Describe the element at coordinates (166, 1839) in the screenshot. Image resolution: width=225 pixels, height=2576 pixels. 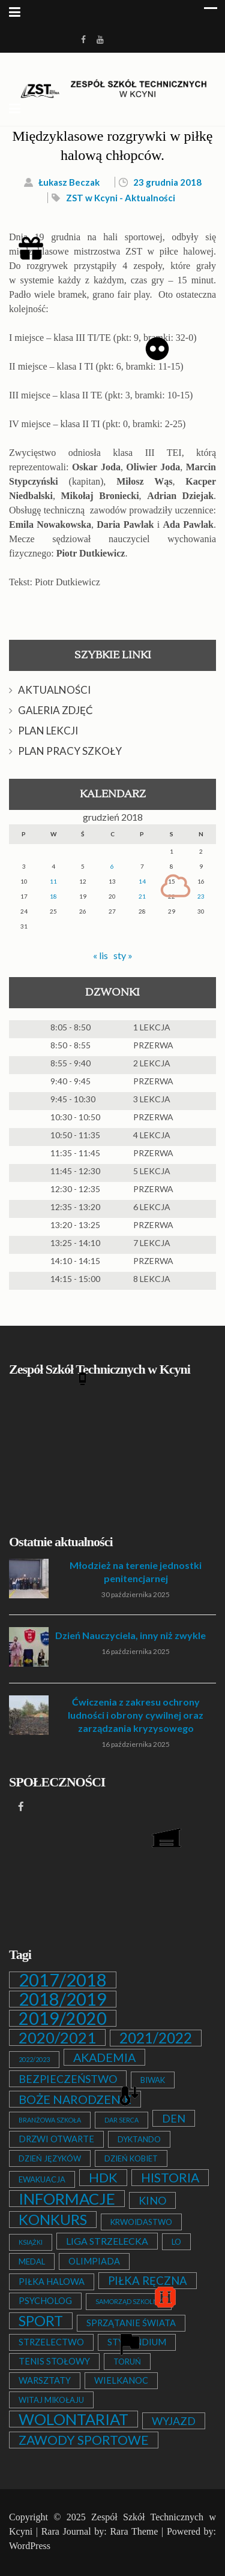
I see `access warehouse or storage inventory` at that location.